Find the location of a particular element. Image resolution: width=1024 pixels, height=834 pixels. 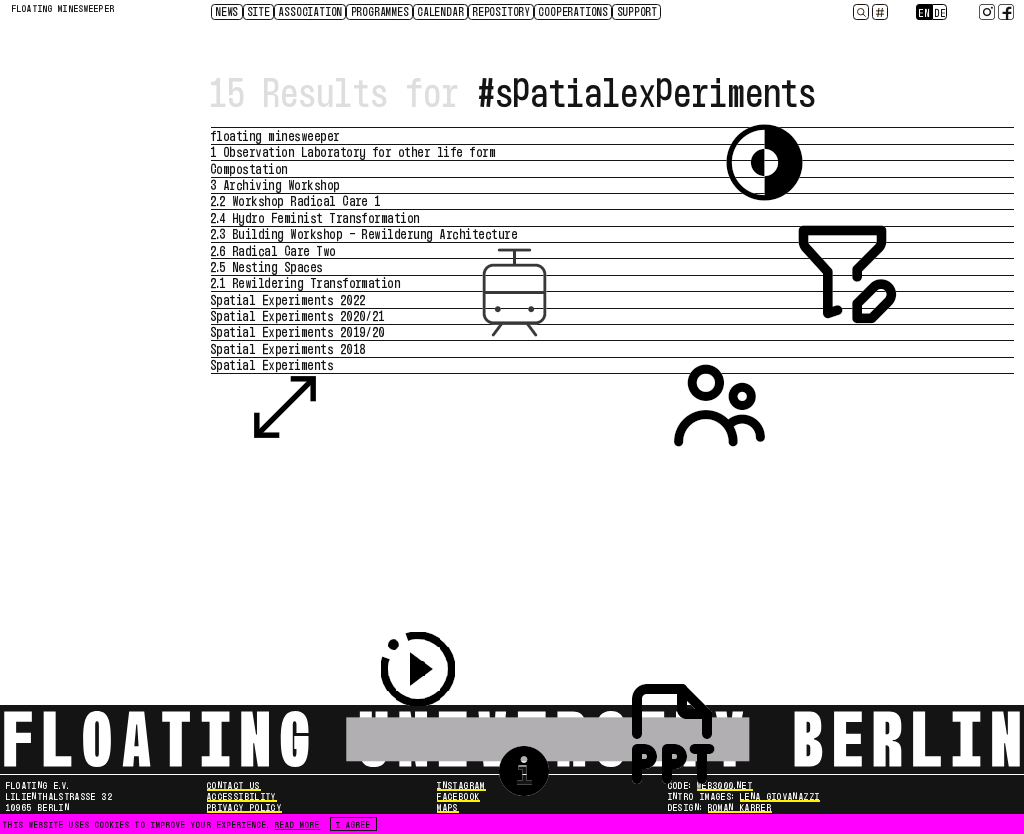

access public transit or tram routes is located at coordinates (514, 292).